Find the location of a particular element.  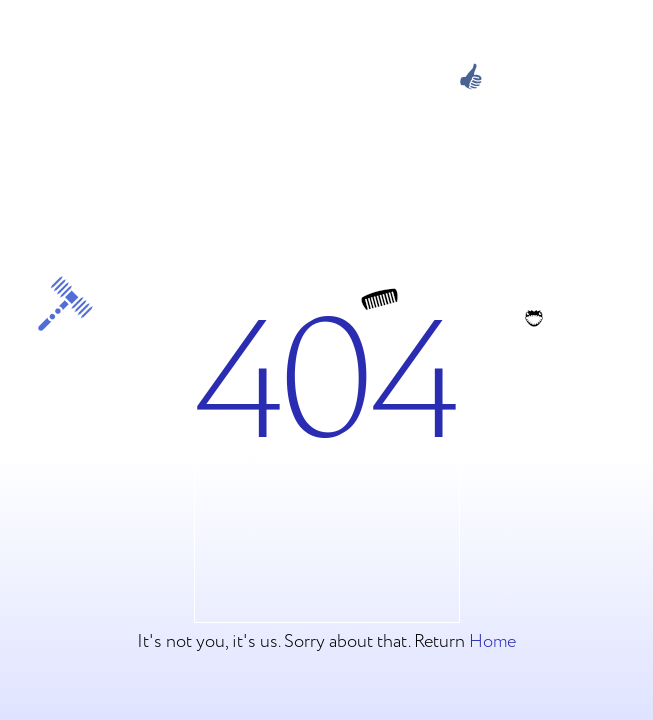

access grooming or personal care settings is located at coordinates (379, 299).